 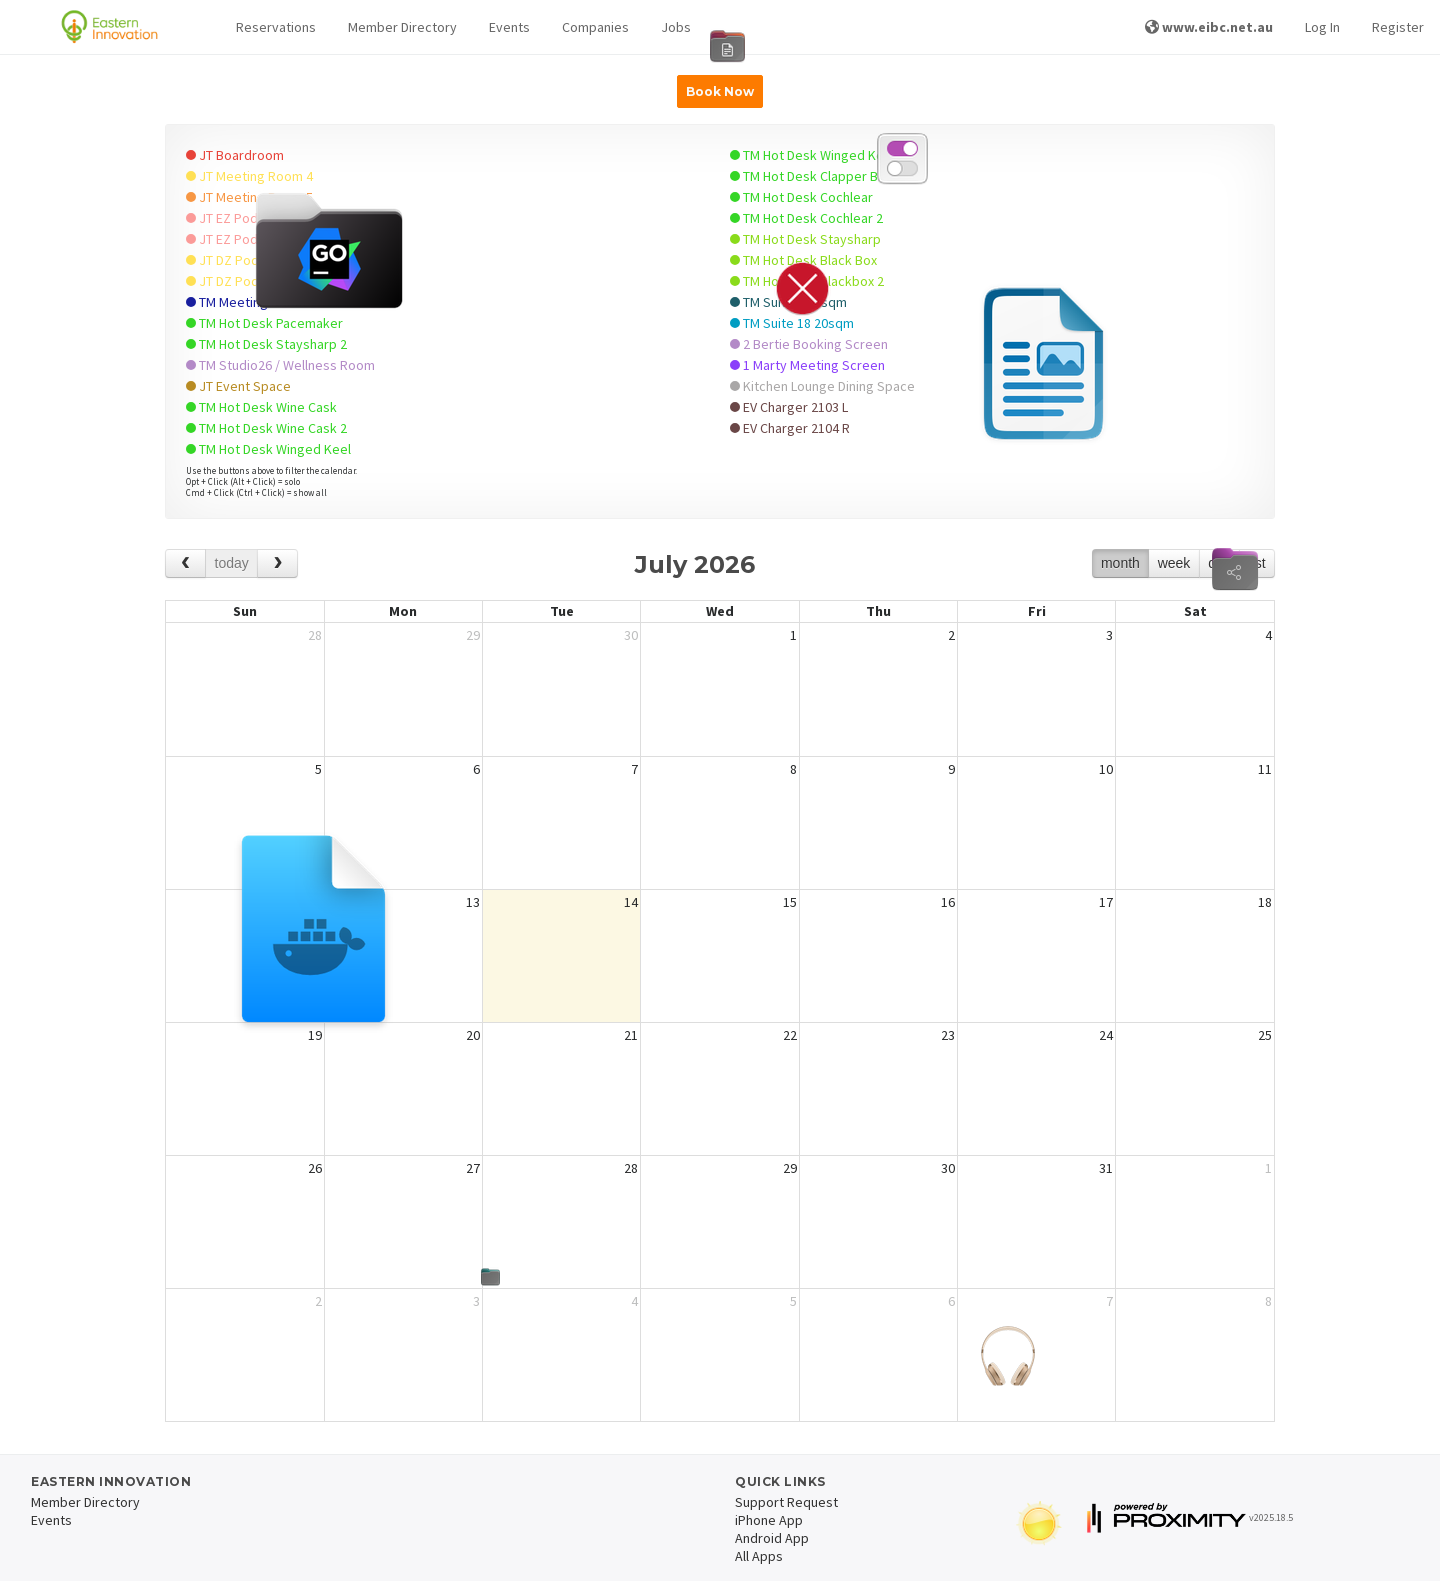 What do you see at coordinates (802, 288) in the screenshot?
I see `indicates a file or content that cannot be read` at bounding box center [802, 288].